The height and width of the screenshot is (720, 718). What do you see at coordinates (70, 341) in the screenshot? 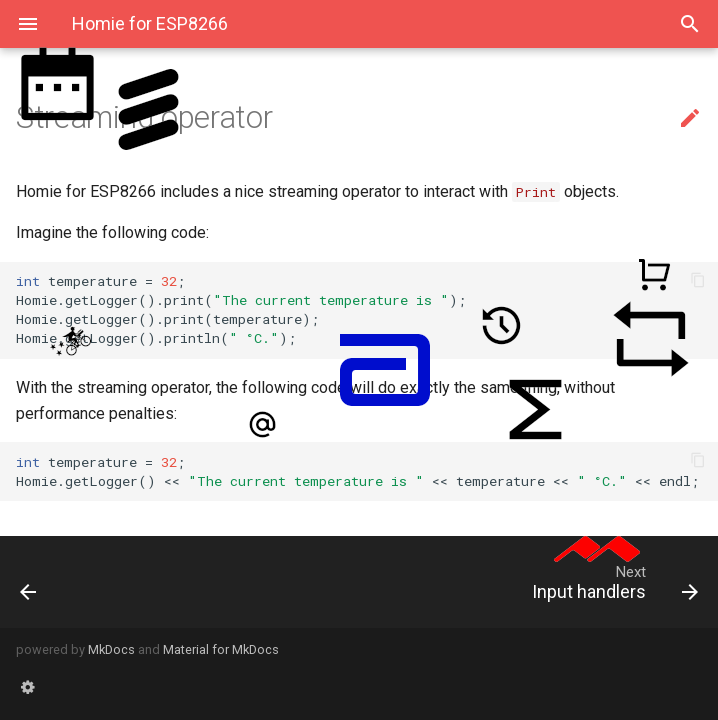
I see `open the Postmates delivery app` at bounding box center [70, 341].